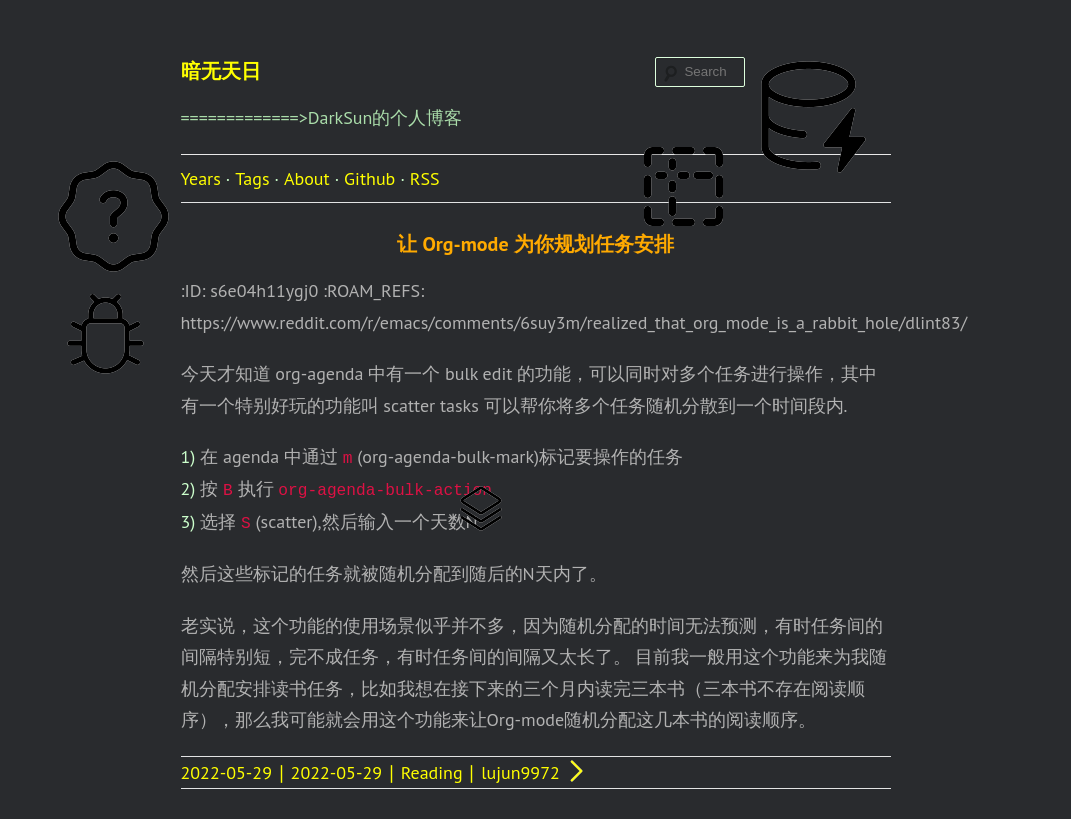 This screenshot has width=1071, height=819. Describe the element at coordinates (808, 115) in the screenshot. I see `access cached data or storage` at that location.